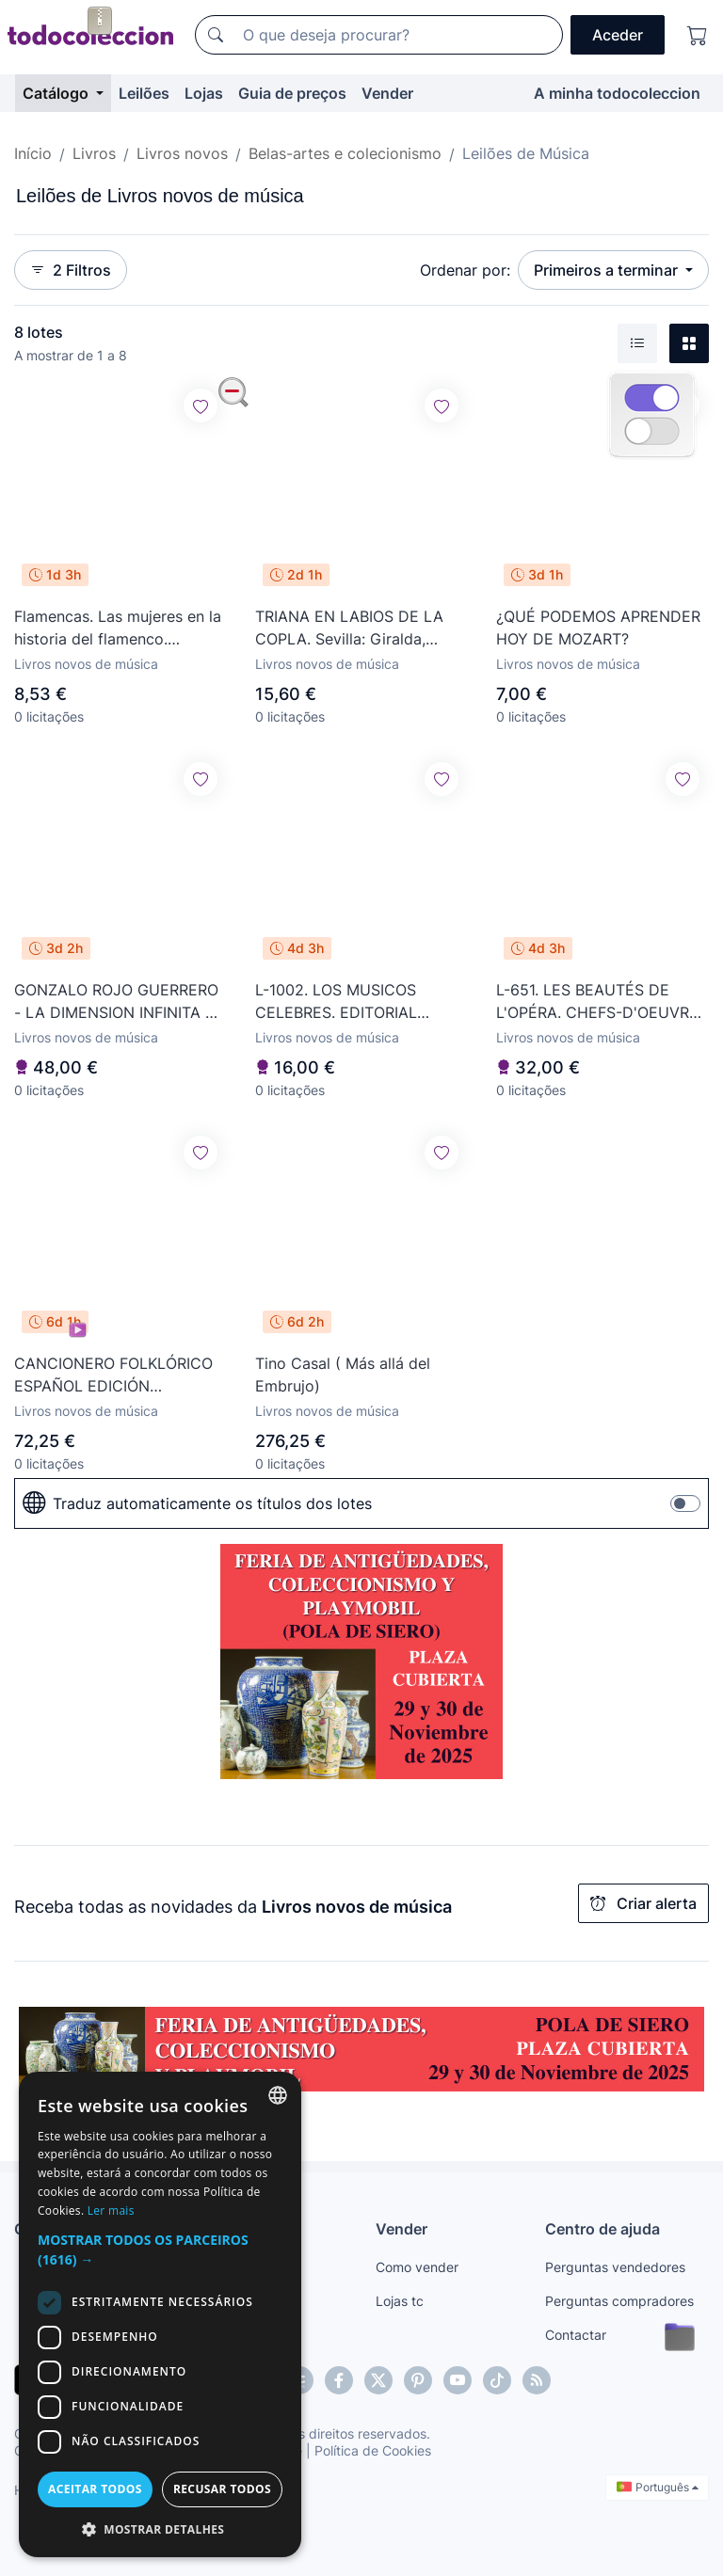 The height and width of the screenshot is (2576, 723). Describe the element at coordinates (651, 414) in the screenshot. I see `open unity tweak tool settings` at that location.